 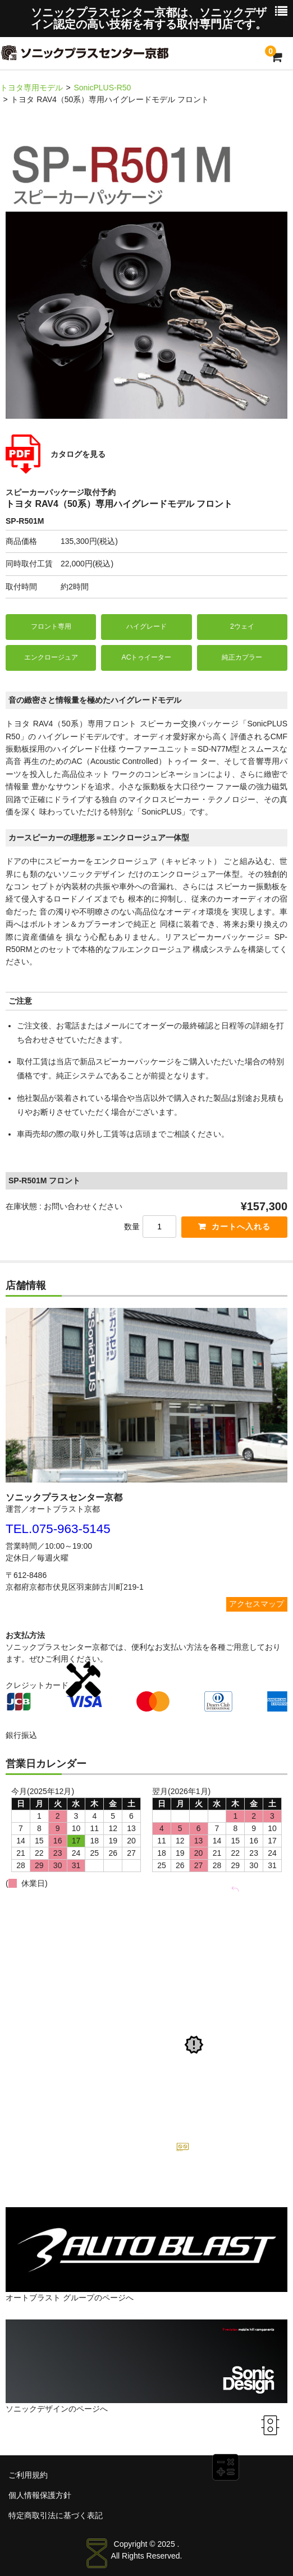 What do you see at coordinates (270, 2425) in the screenshot?
I see `traffic or signal status indicator` at bounding box center [270, 2425].